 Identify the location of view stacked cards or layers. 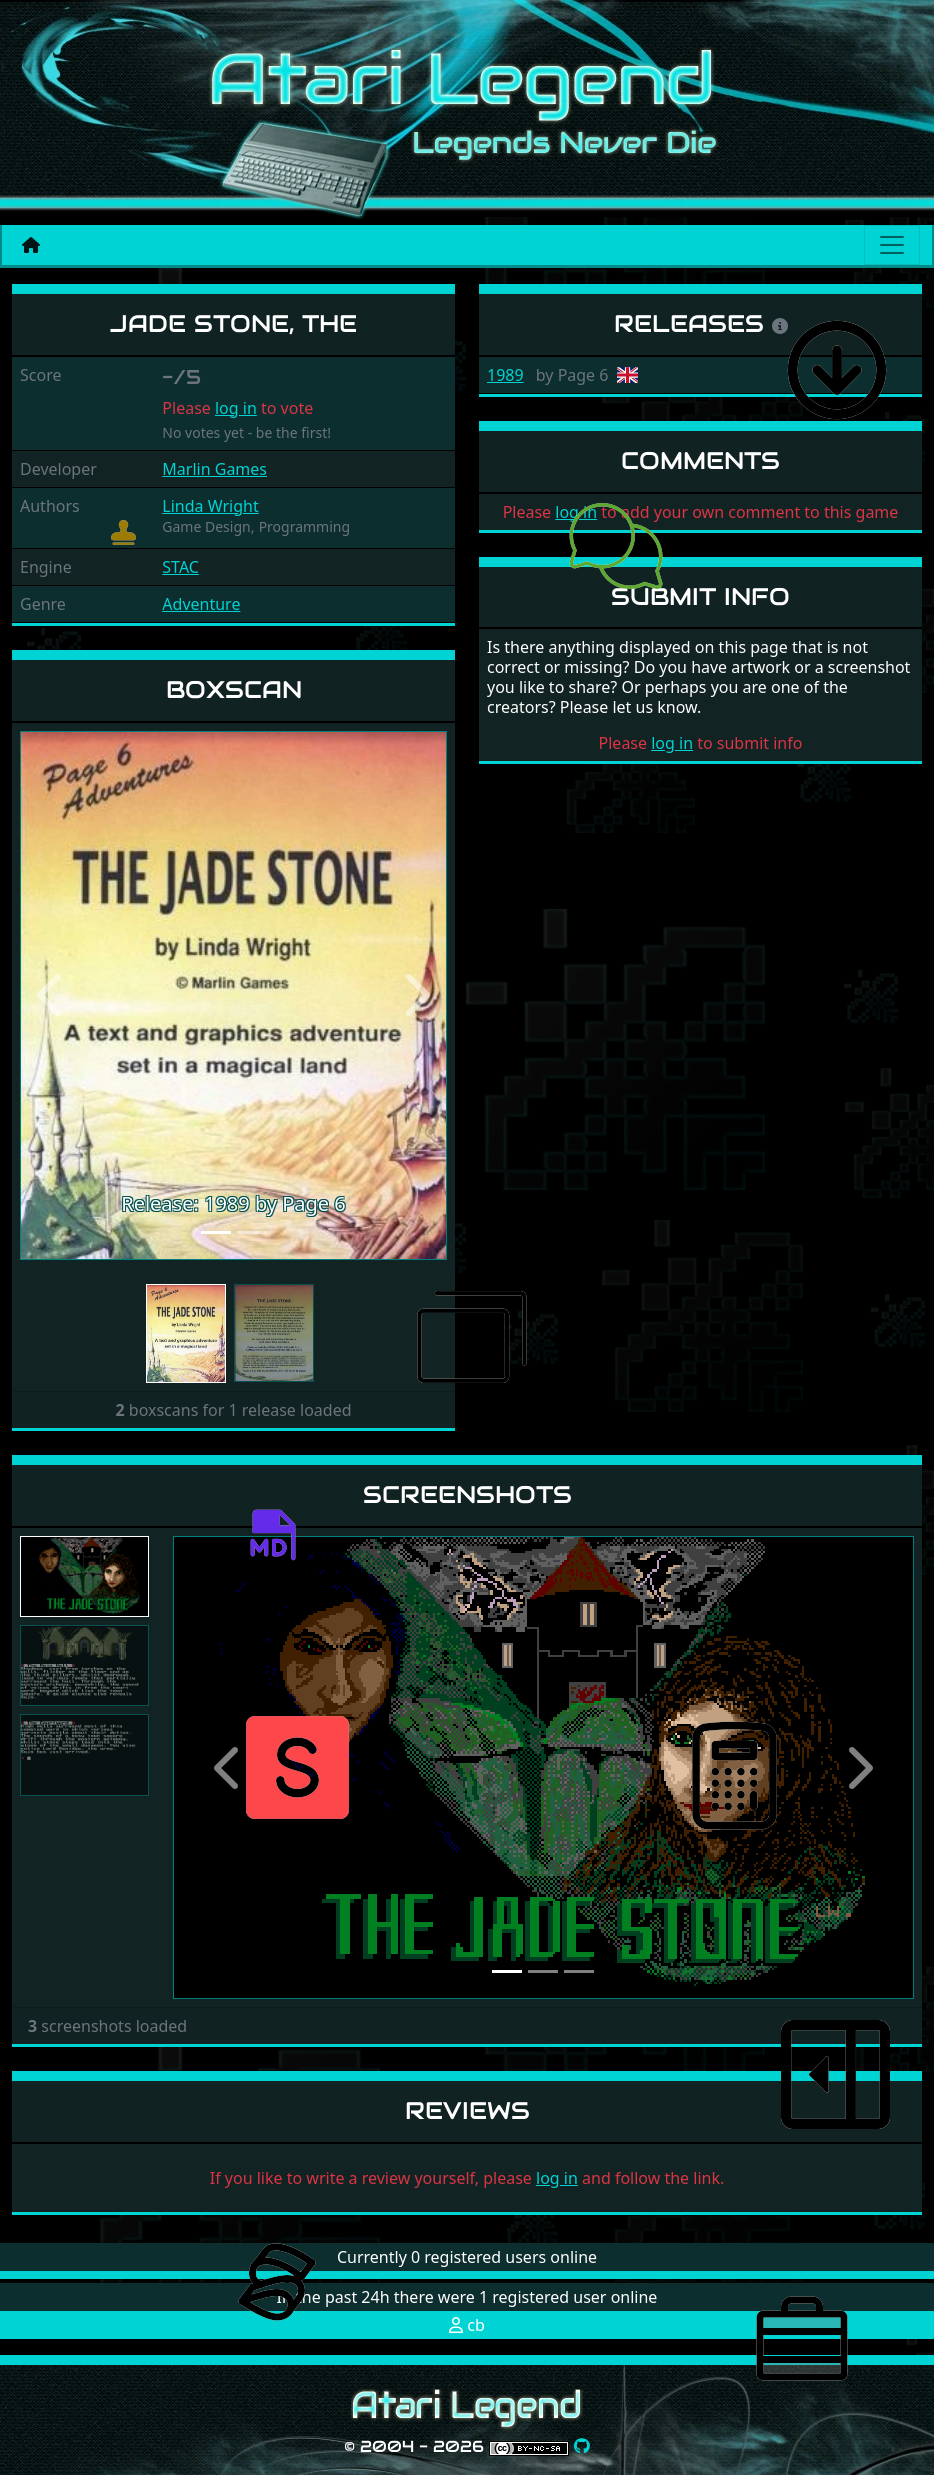
(472, 1337).